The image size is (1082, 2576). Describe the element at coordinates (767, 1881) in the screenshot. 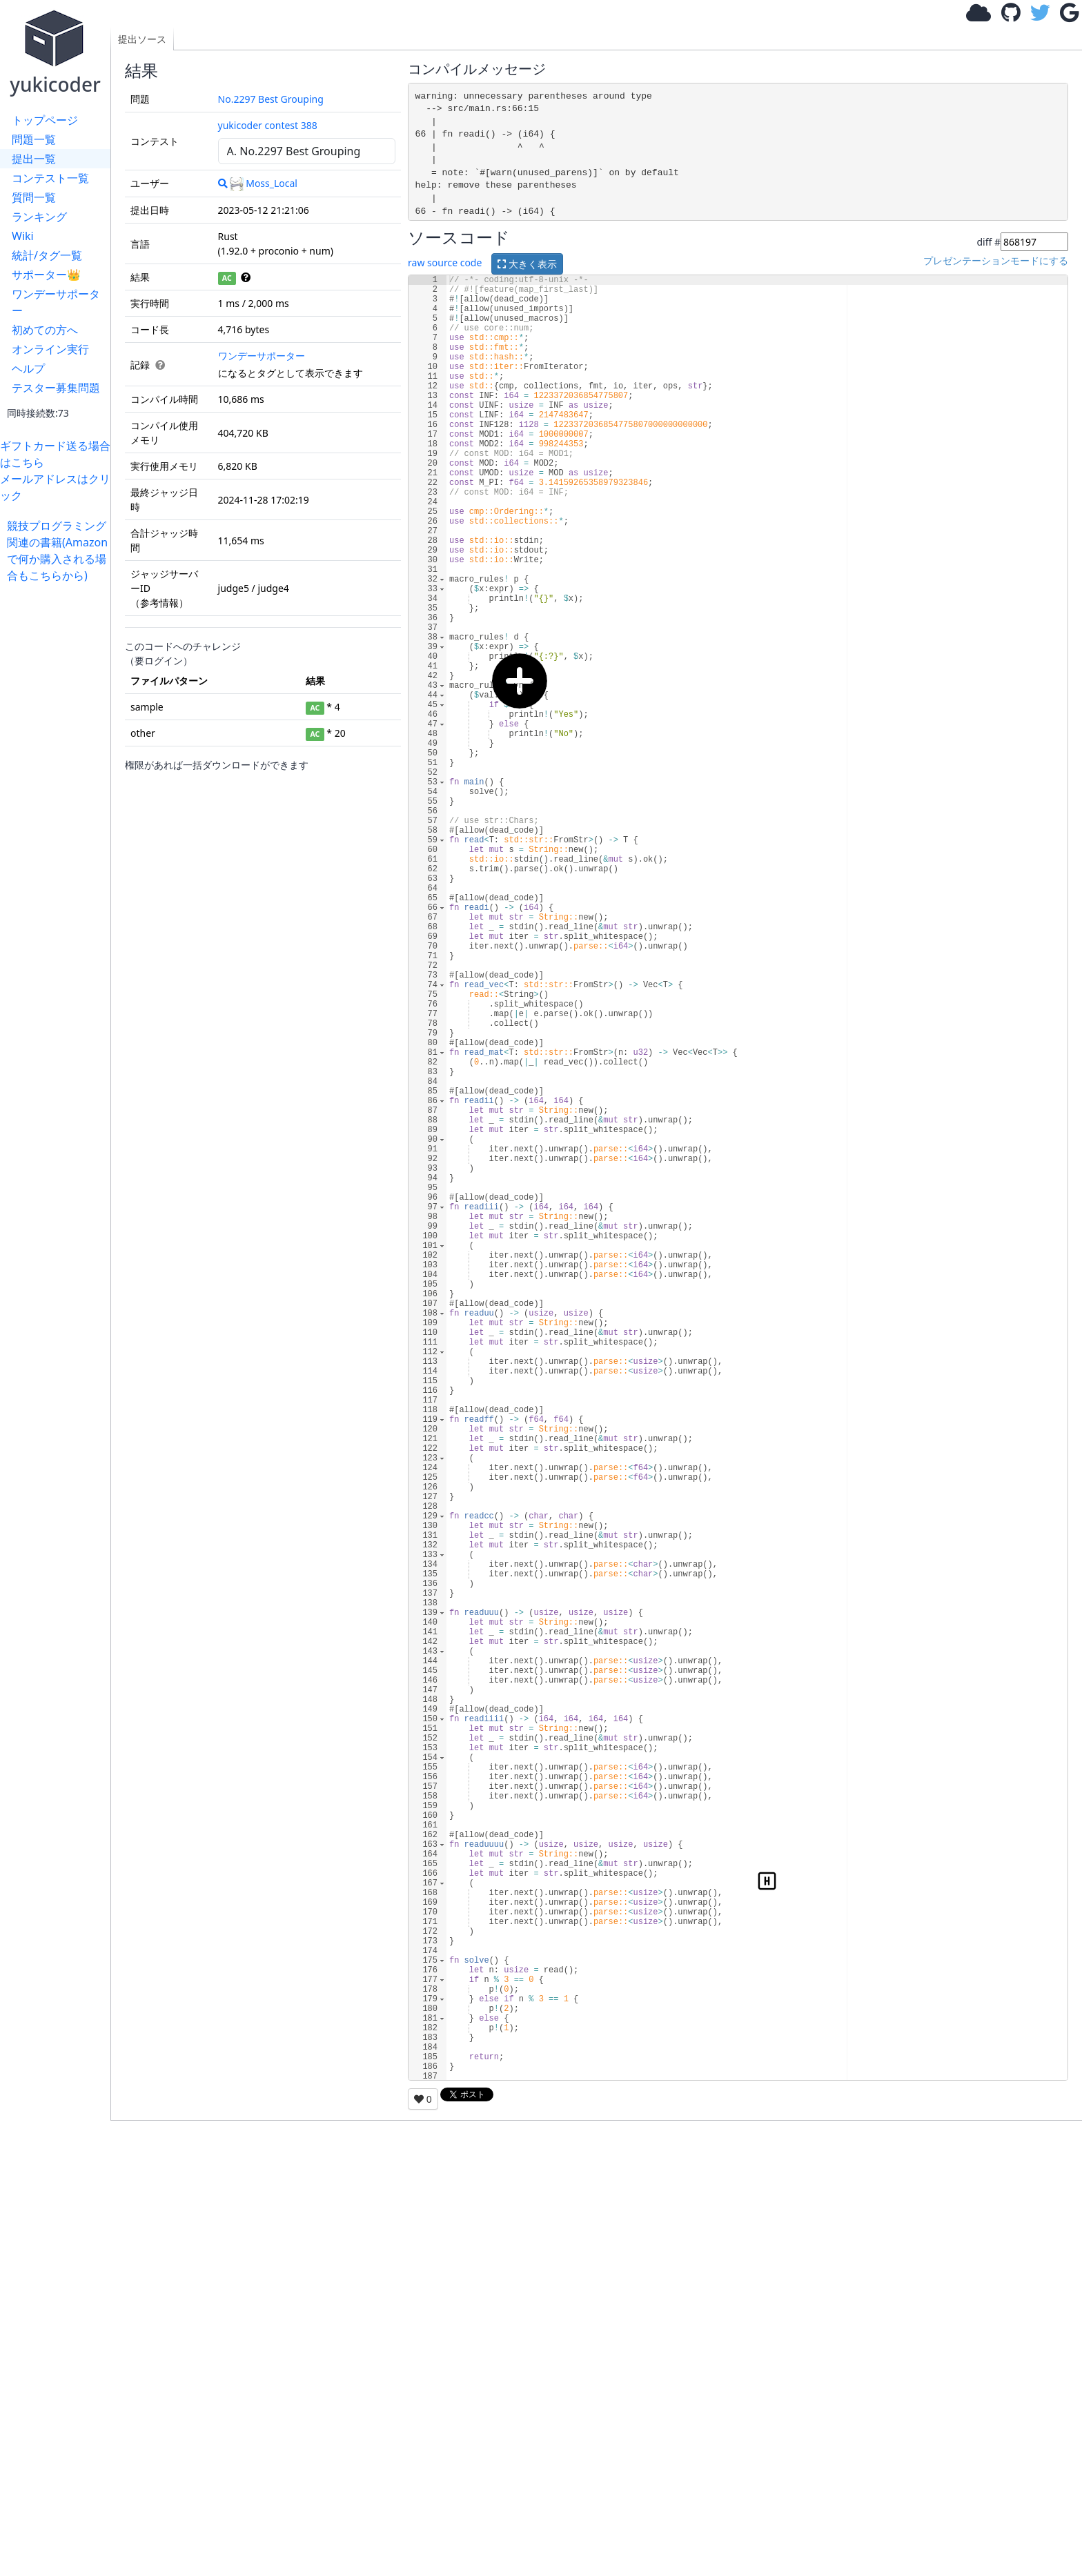

I see `indicates a hospital or medical facility` at that location.